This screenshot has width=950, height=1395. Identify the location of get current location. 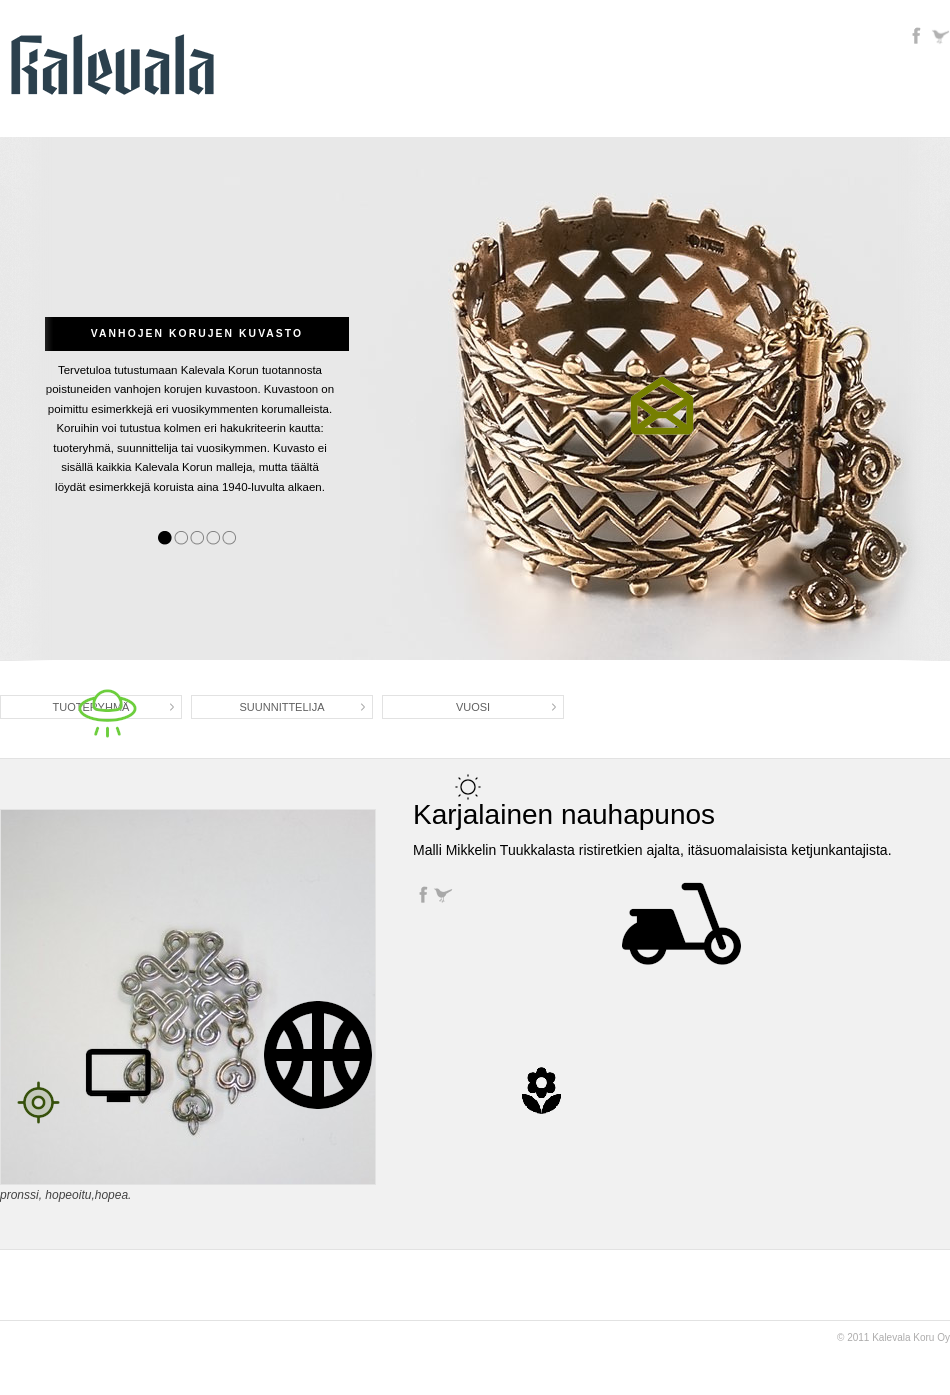
(38, 1102).